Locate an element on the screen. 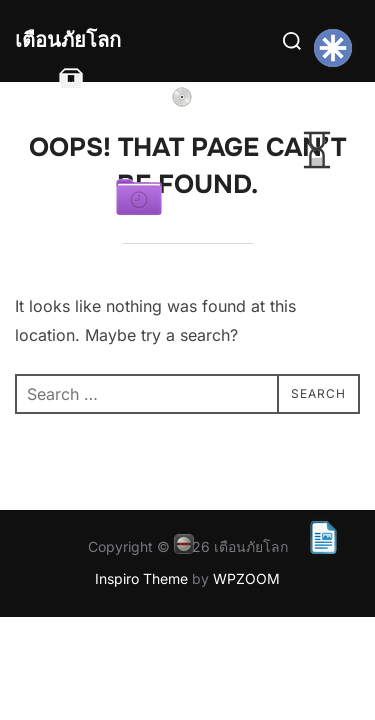 Image resolution: width=375 pixels, height=720 pixels. open a libreoffice writer document is located at coordinates (323, 537).